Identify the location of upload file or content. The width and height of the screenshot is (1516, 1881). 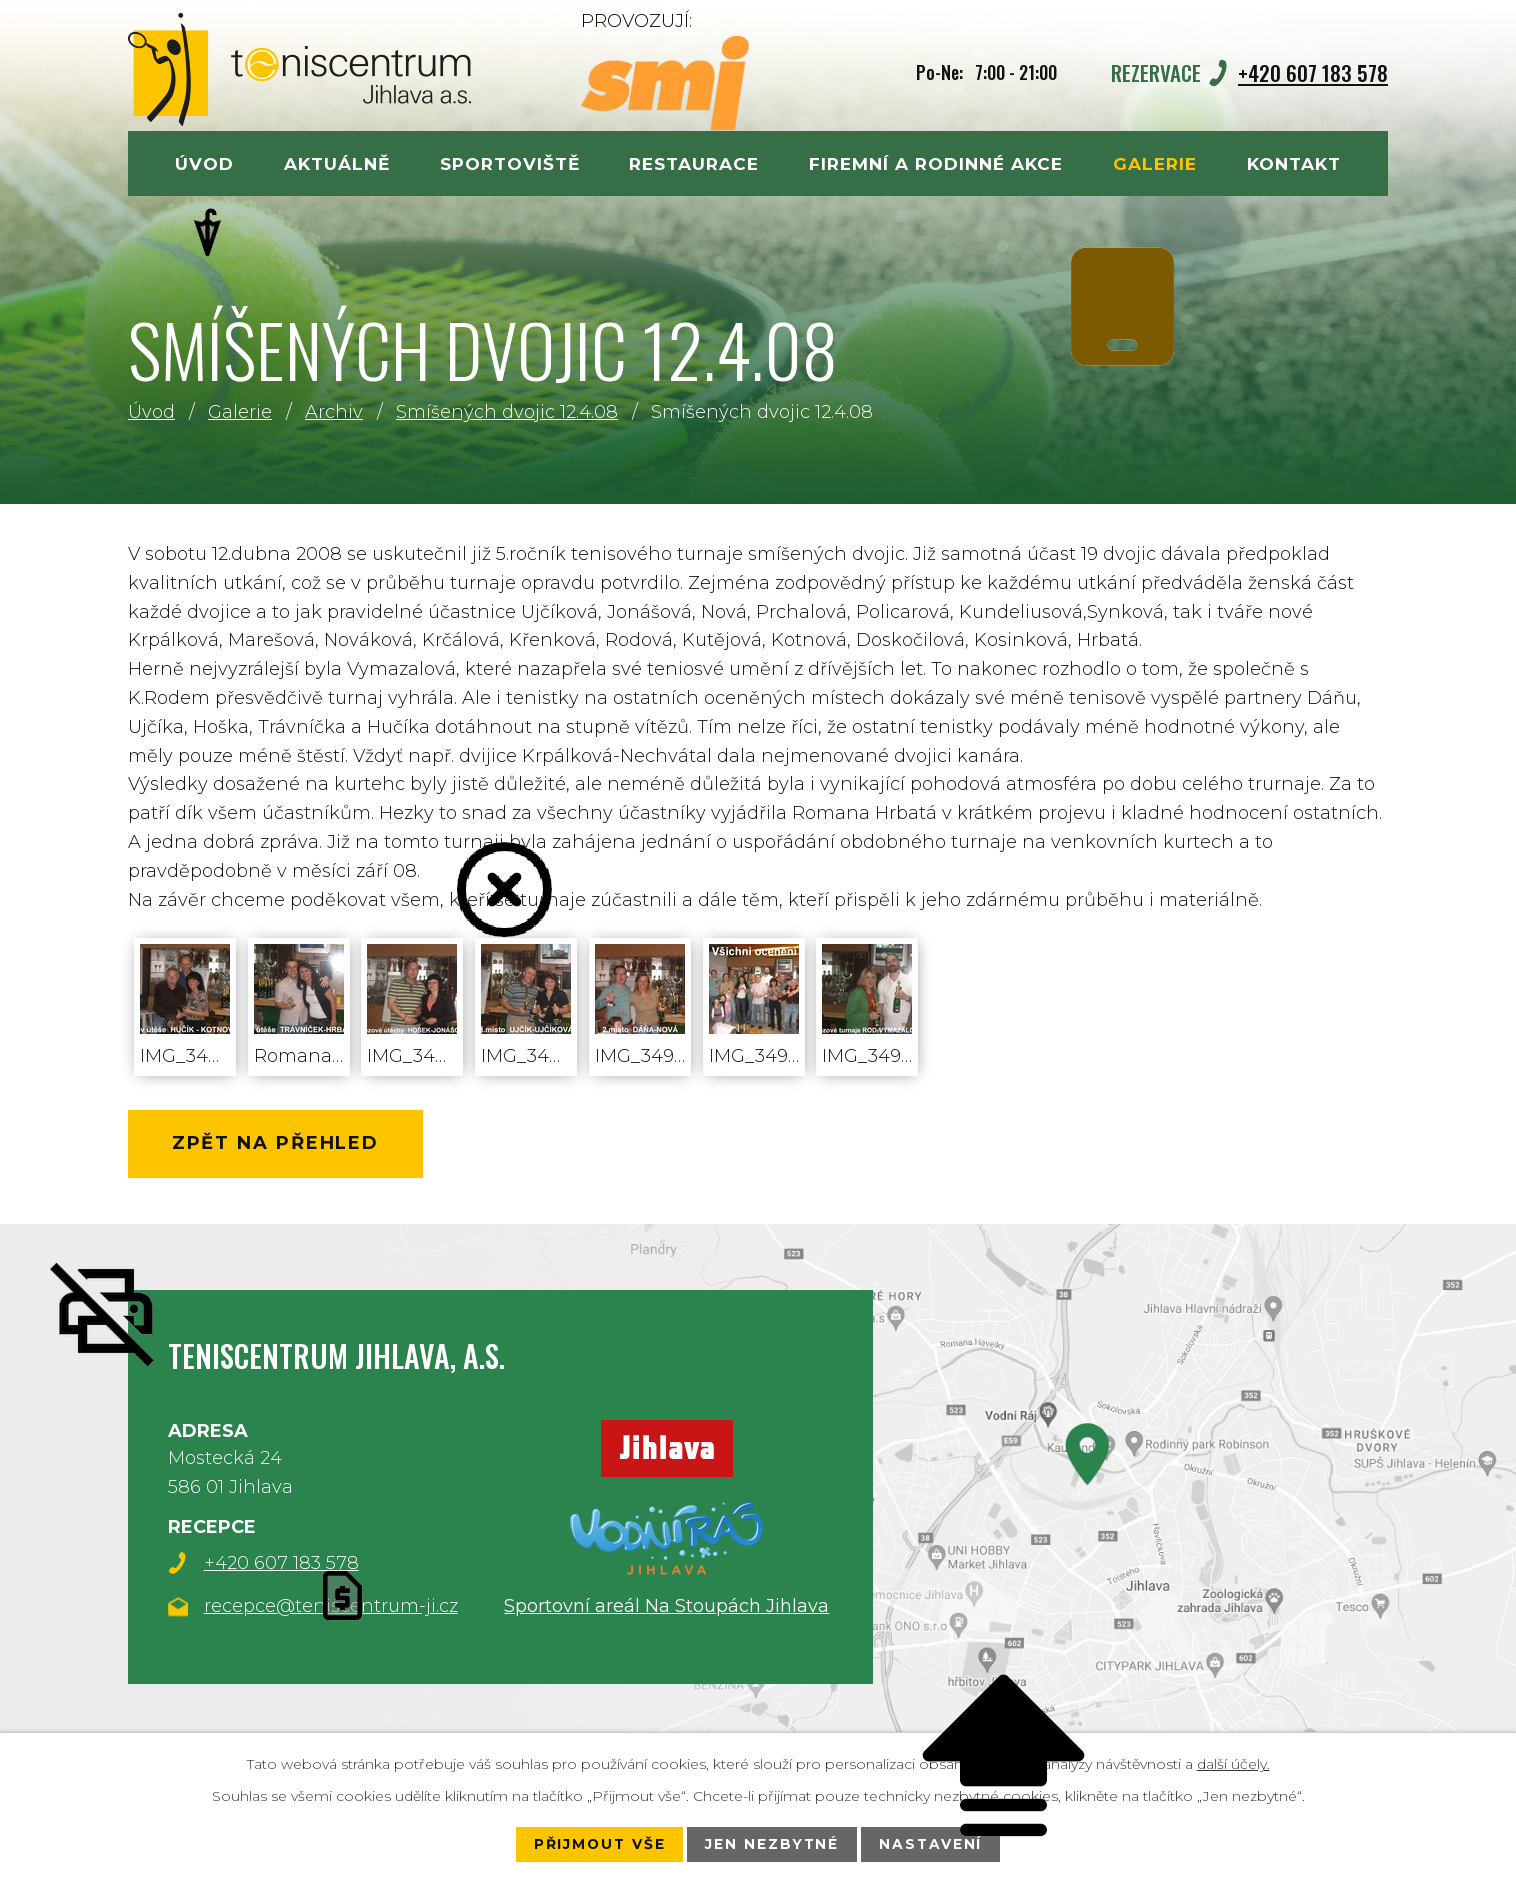
(1003, 1761).